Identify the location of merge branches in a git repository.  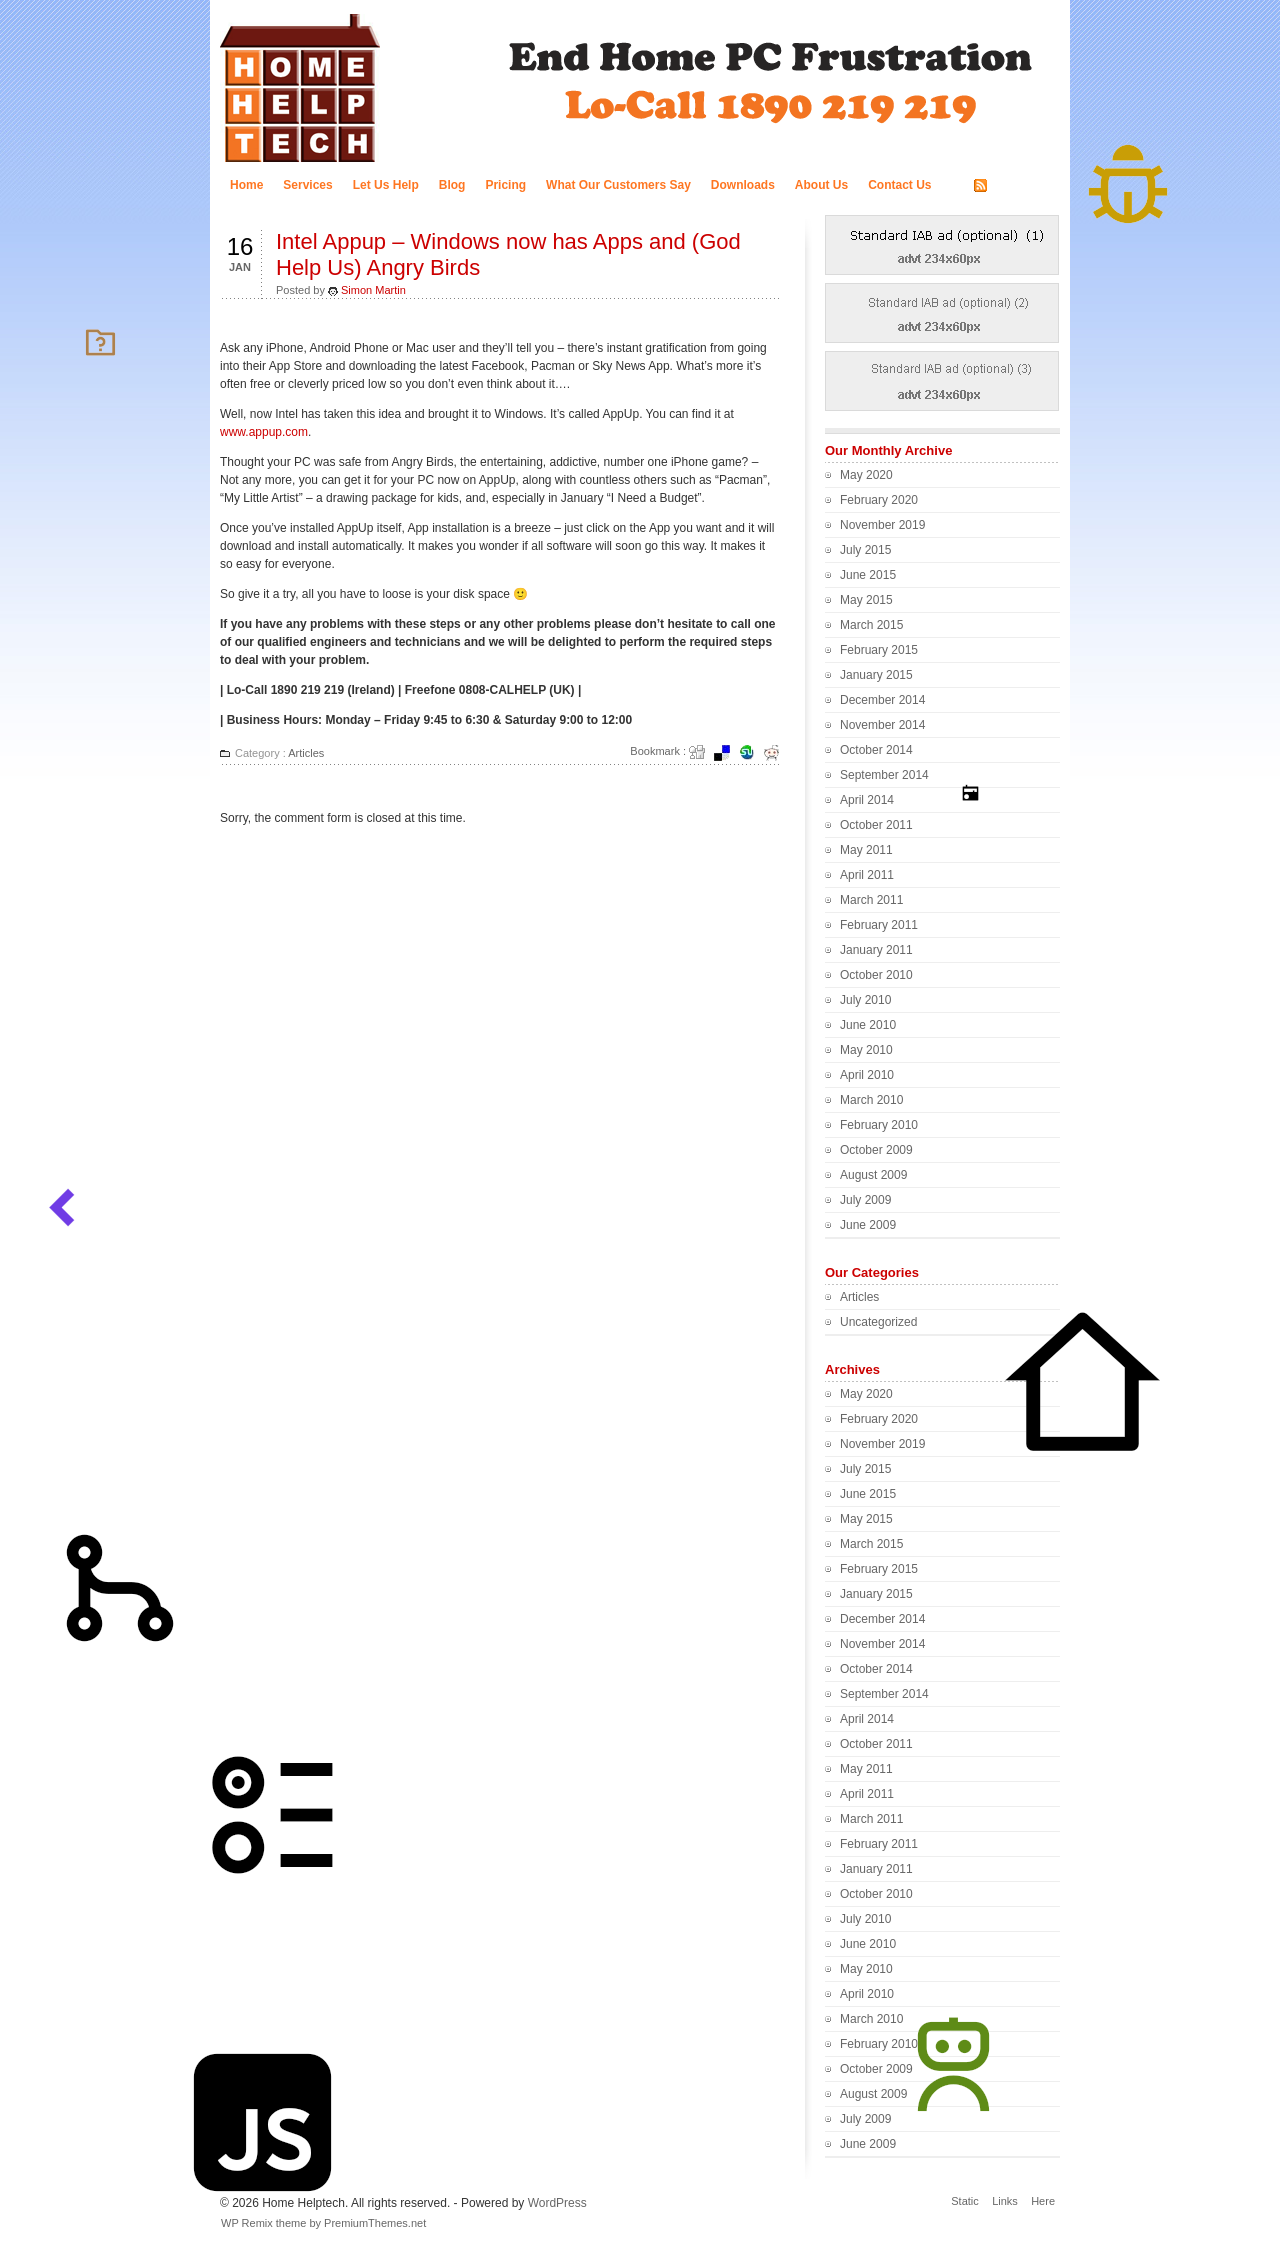
(120, 1588).